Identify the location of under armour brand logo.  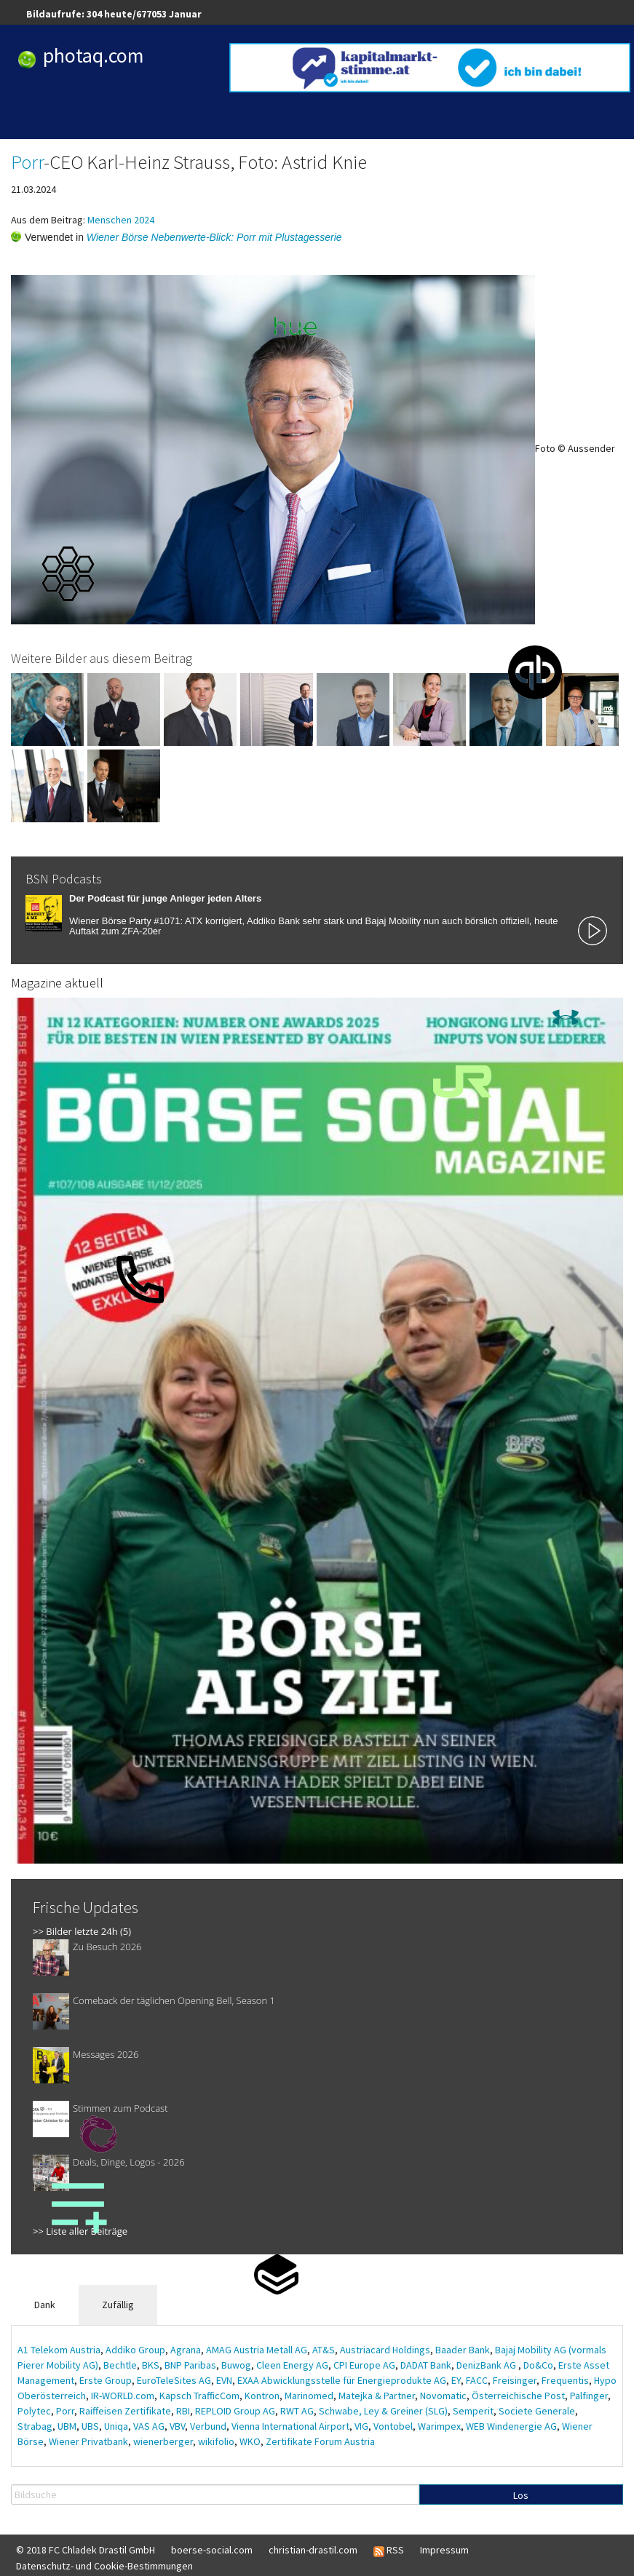
(566, 1017).